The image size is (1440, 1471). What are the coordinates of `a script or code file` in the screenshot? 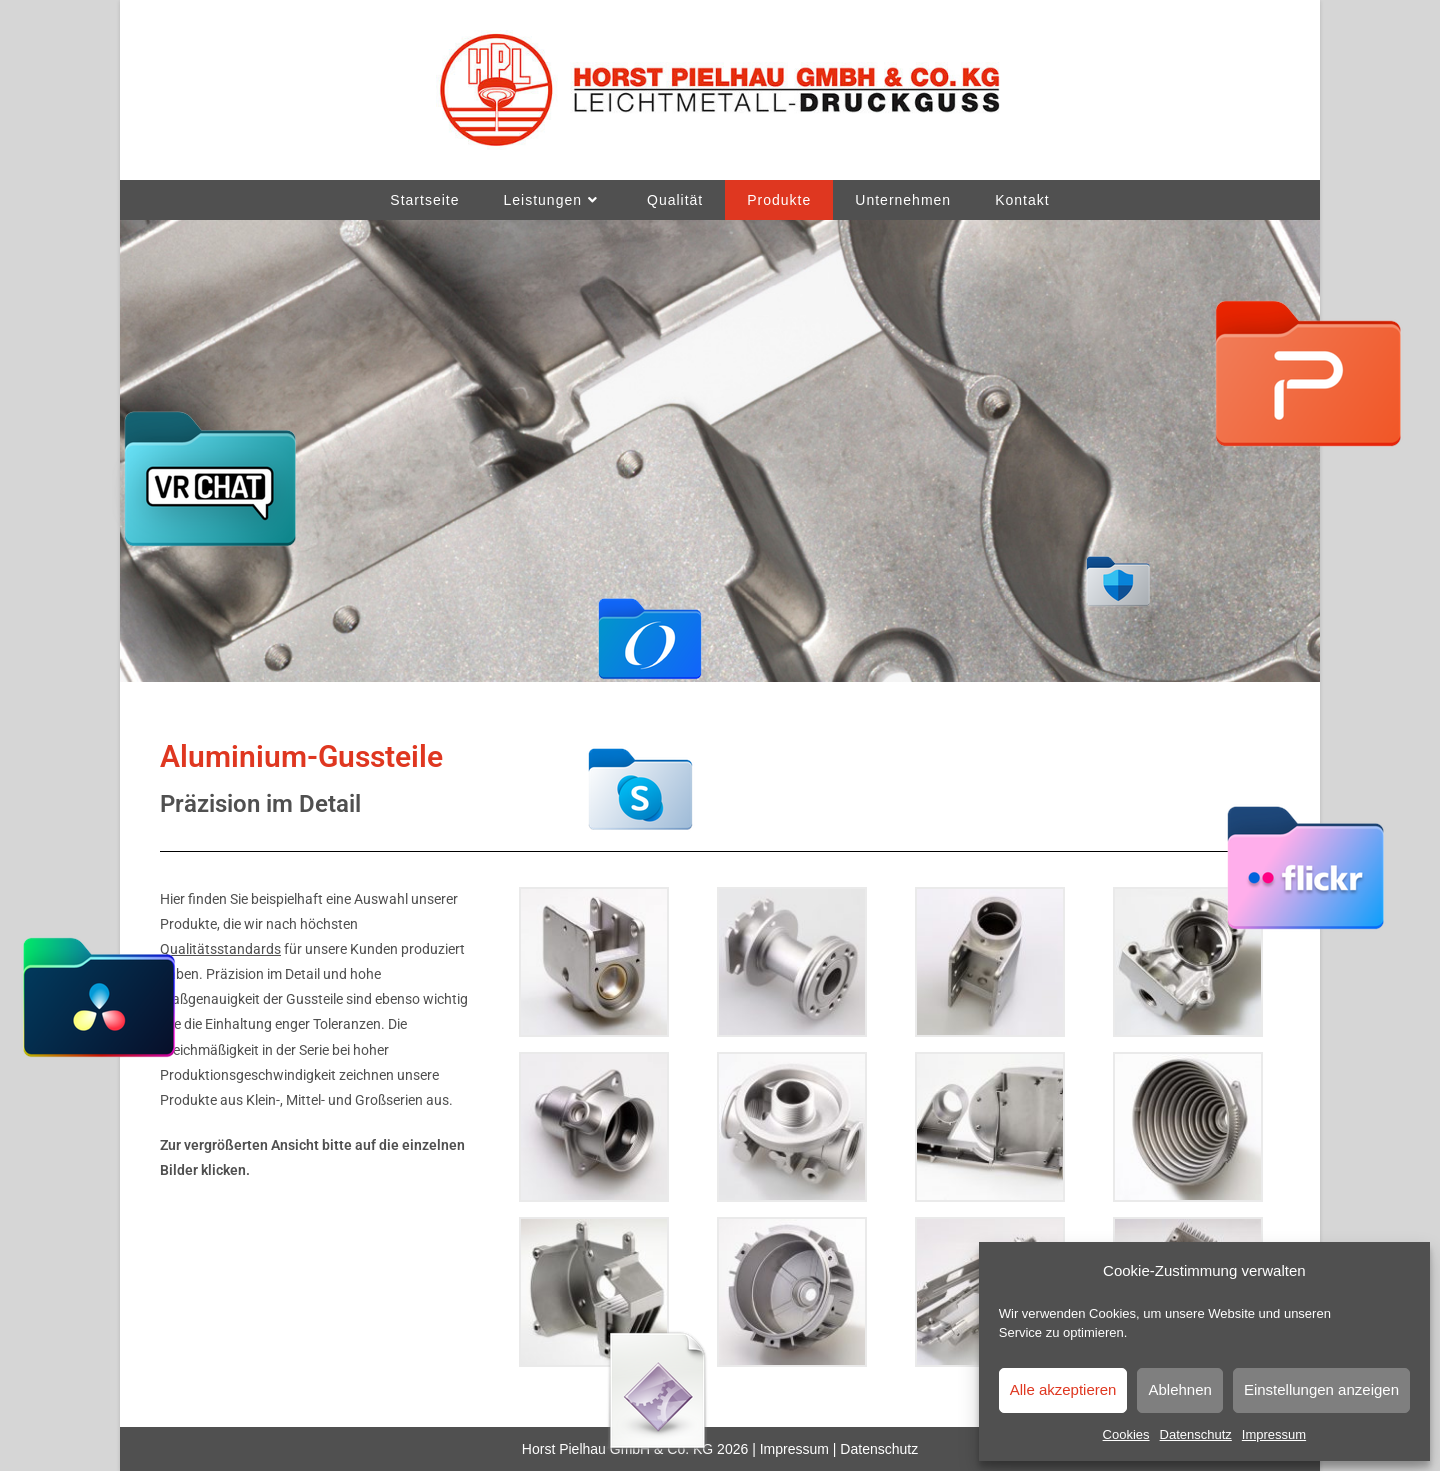 It's located at (659, 1390).